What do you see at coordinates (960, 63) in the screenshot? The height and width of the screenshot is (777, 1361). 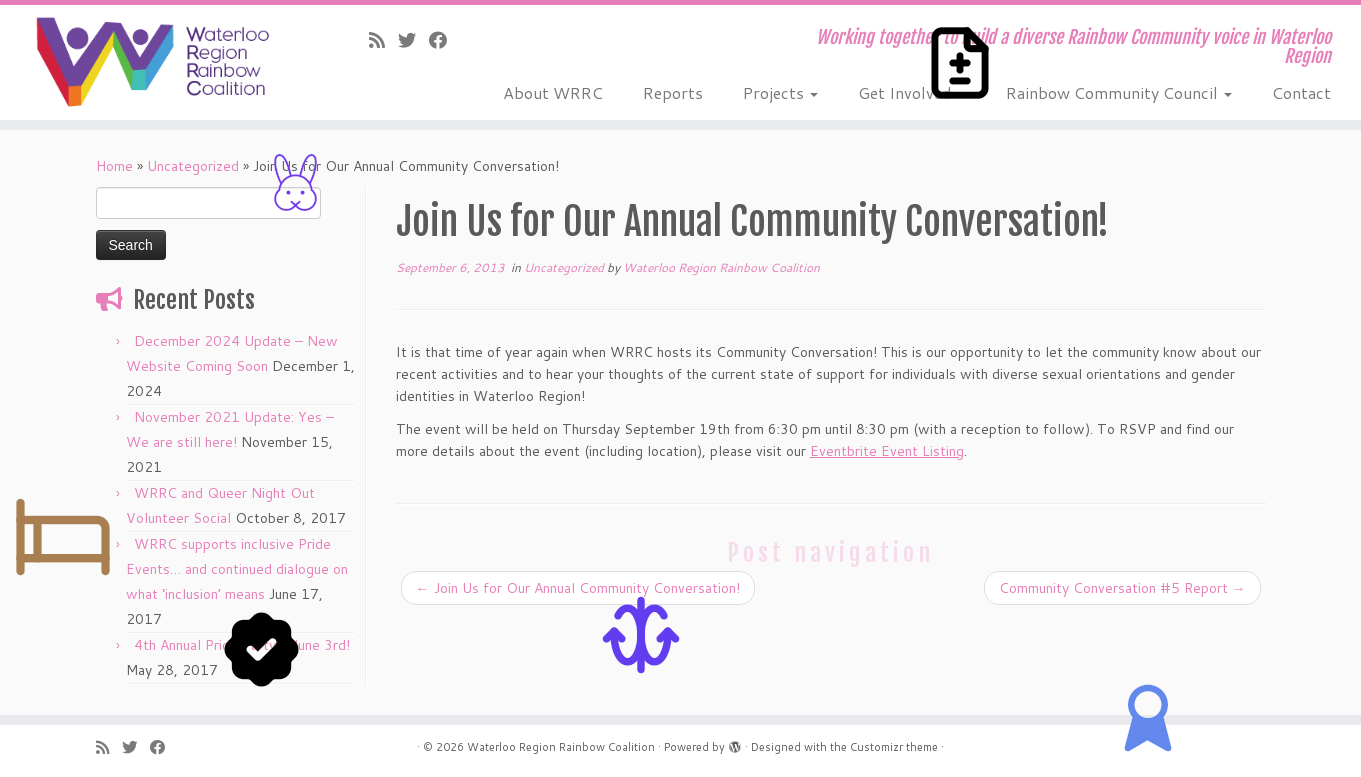 I see `view file differences or changes` at bounding box center [960, 63].